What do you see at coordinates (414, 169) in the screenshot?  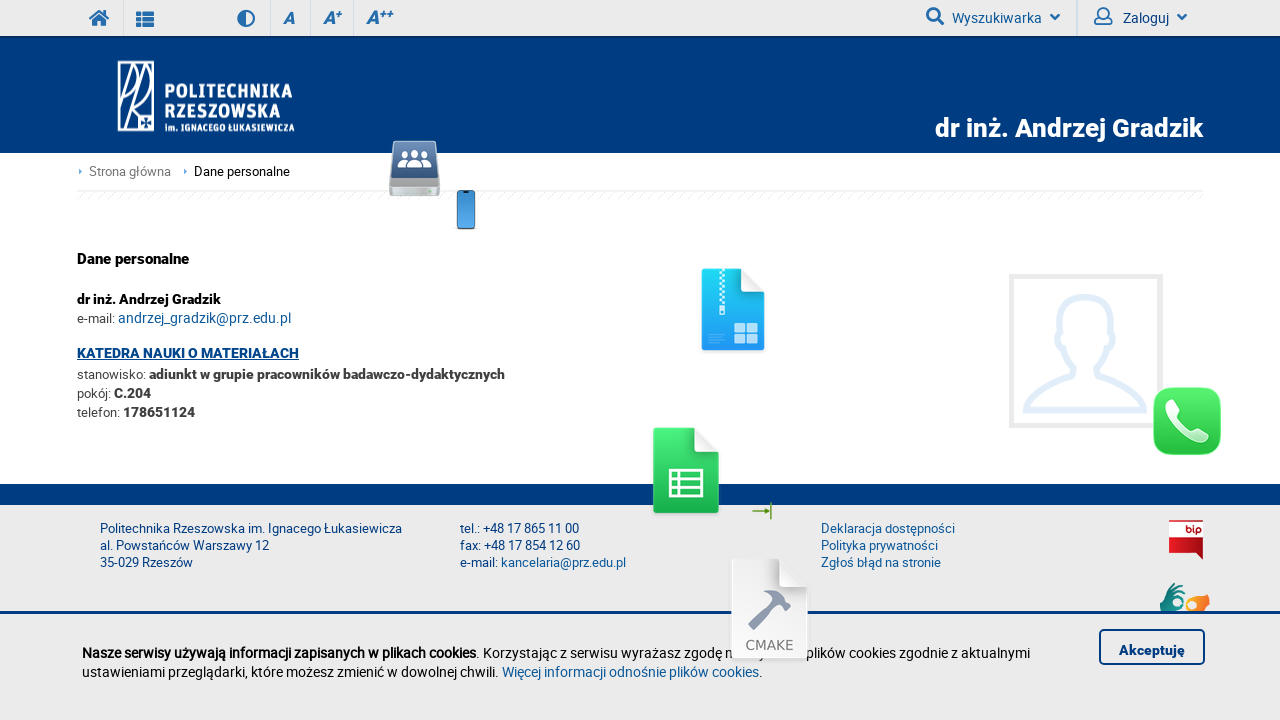 I see `connect to a shared file server` at bounding box center [414, 169].